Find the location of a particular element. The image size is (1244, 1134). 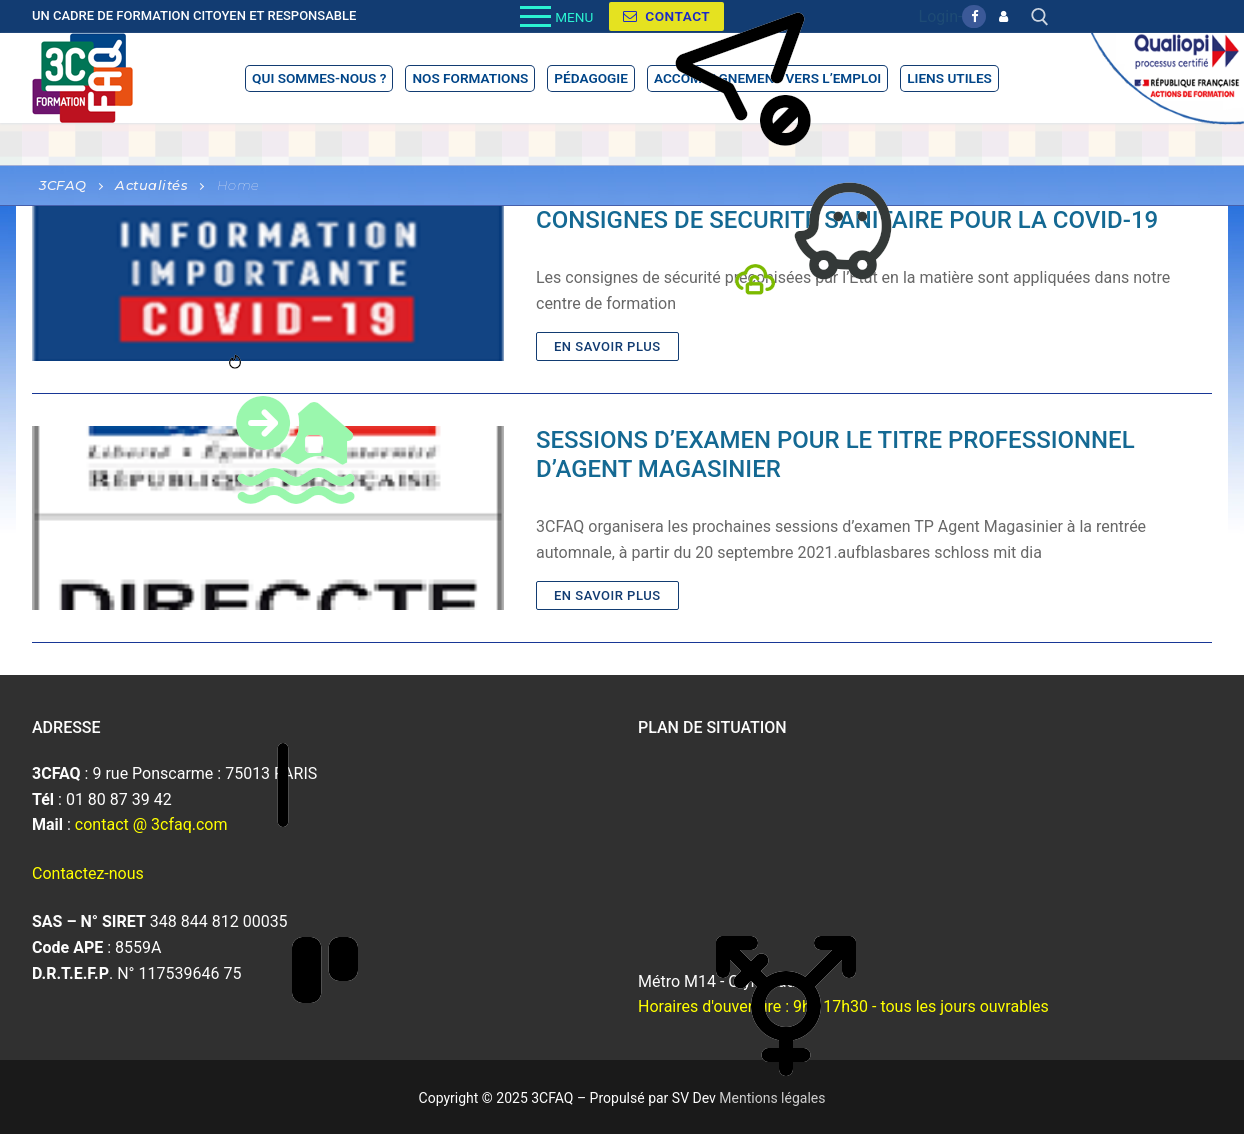

disable location sharing is located at coordinates (741, 76).